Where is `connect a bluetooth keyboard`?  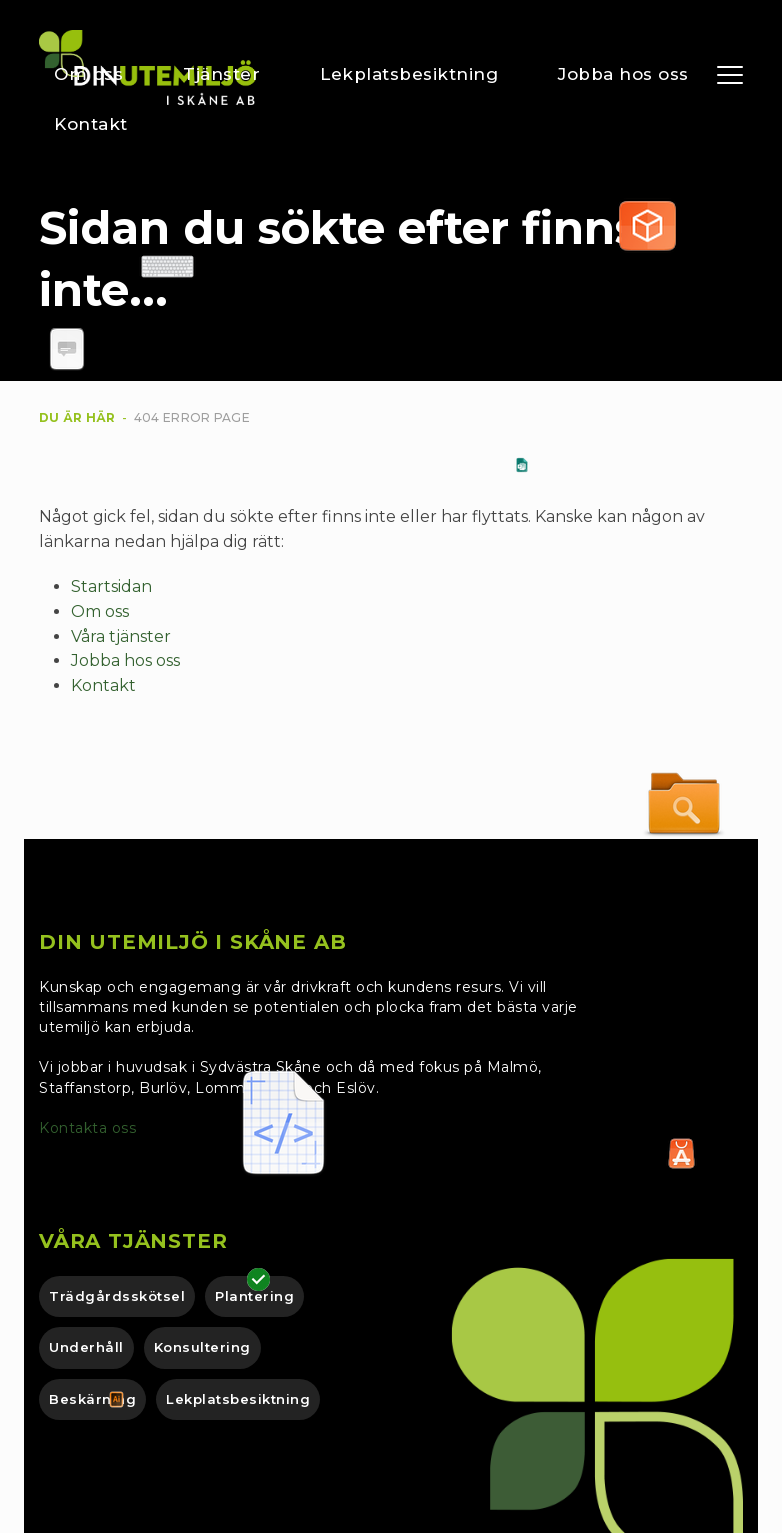 connect a bluetooth keyboard is located at coordinates (167, 266).